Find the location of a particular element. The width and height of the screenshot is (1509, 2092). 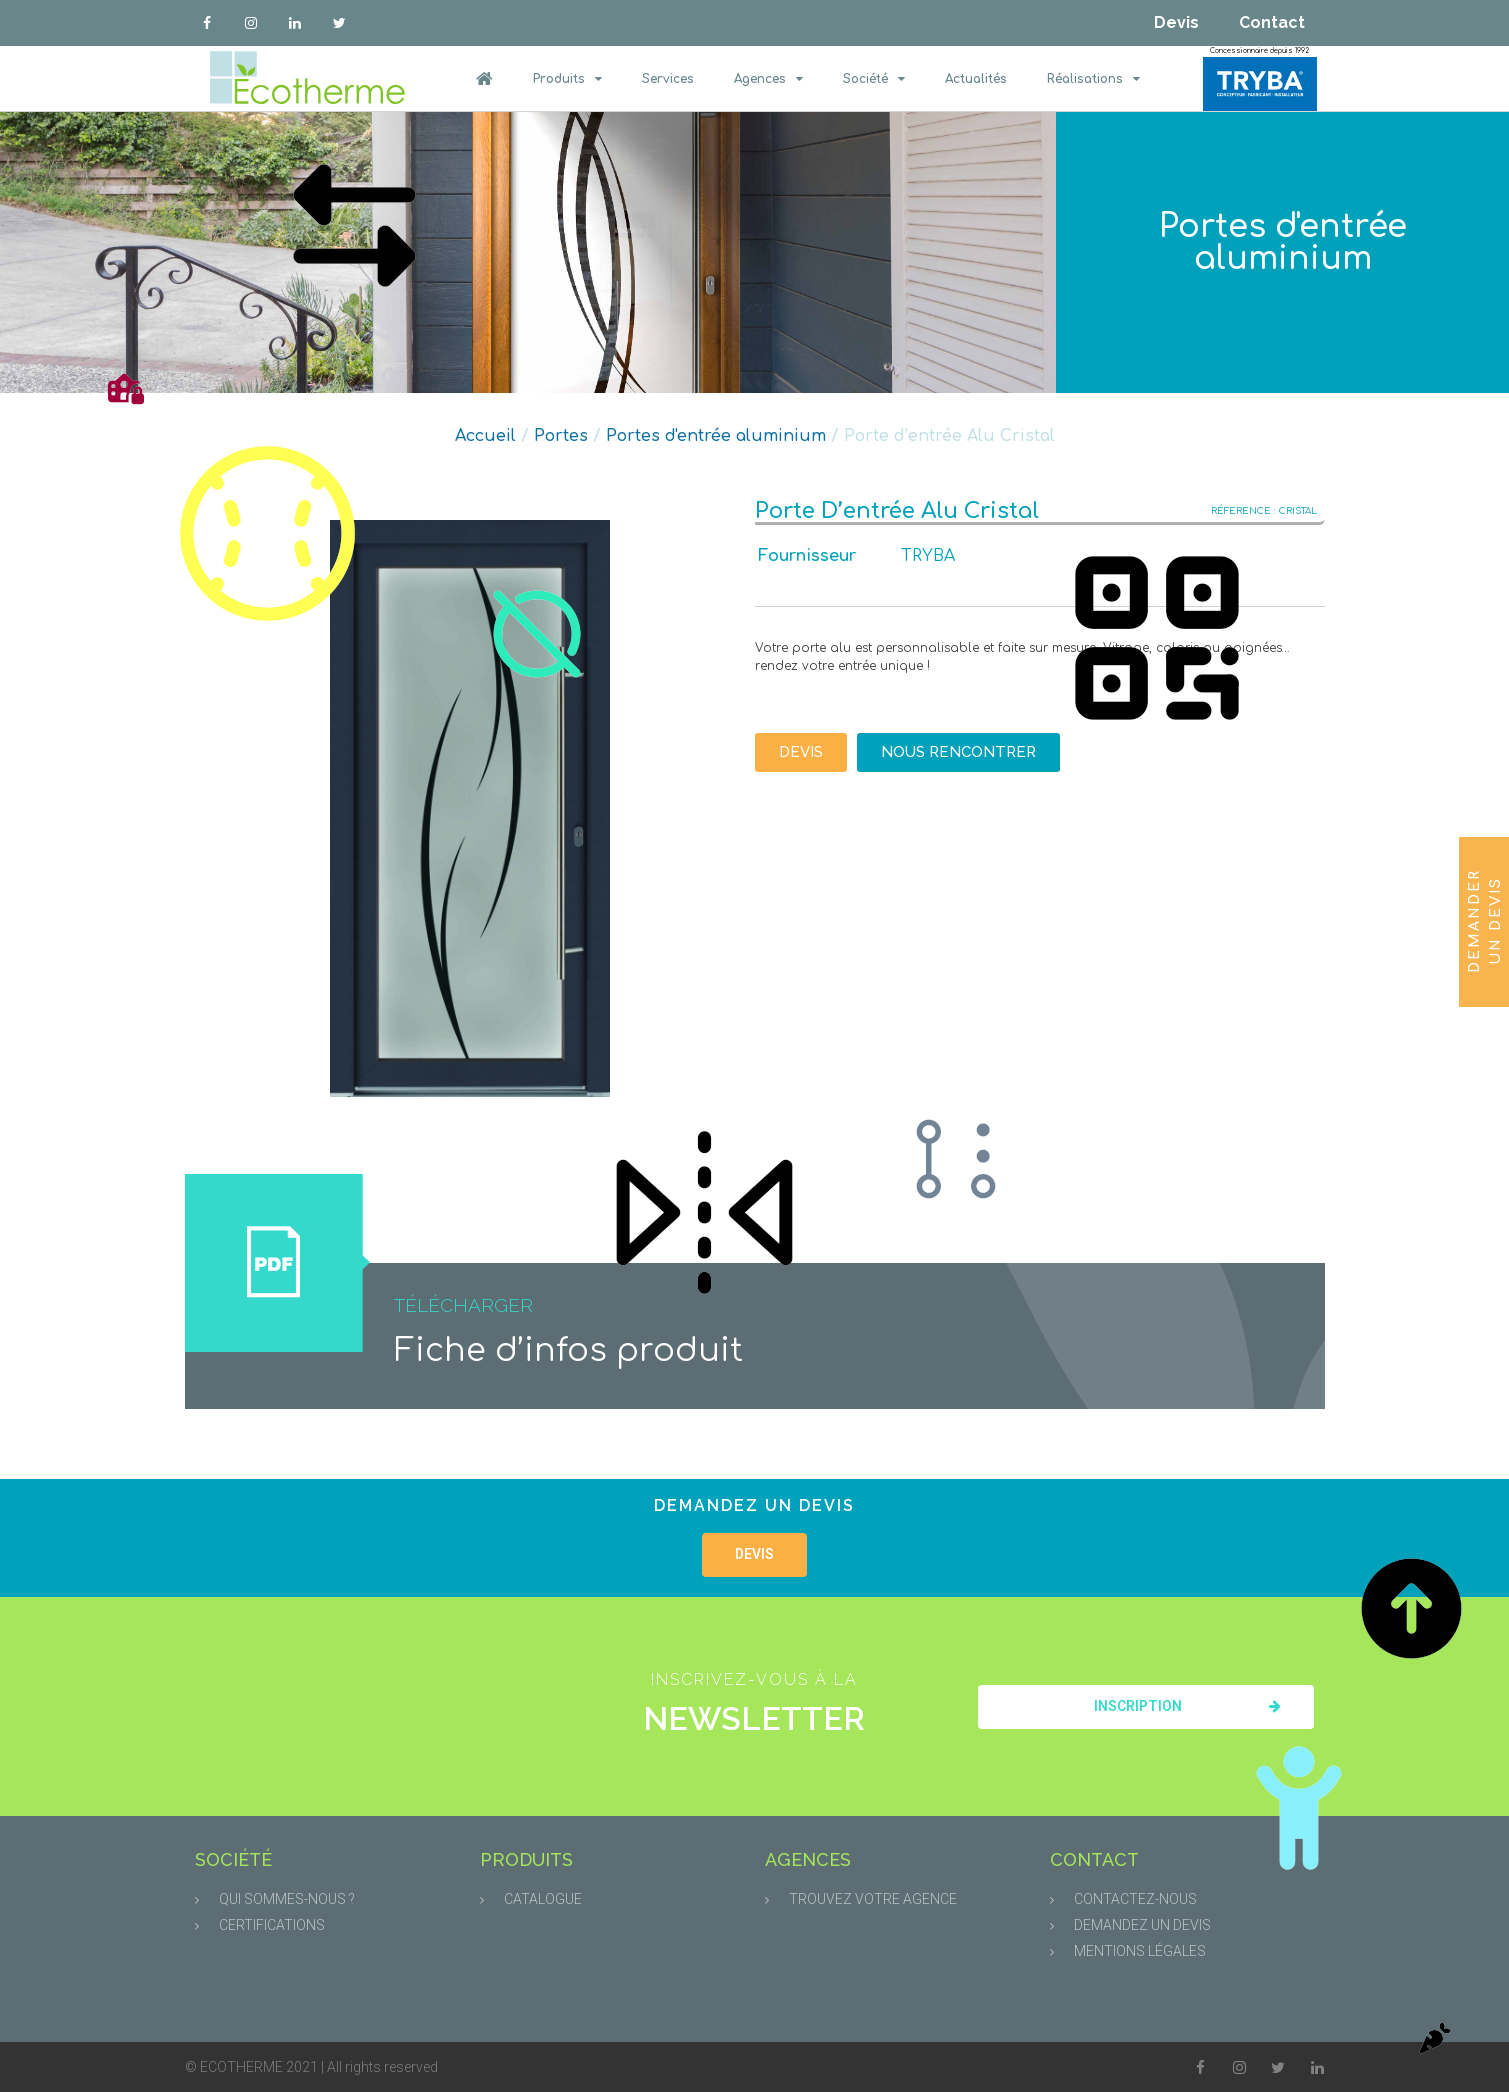

scan or generate a QR code is located at coordinates (1157, 638).